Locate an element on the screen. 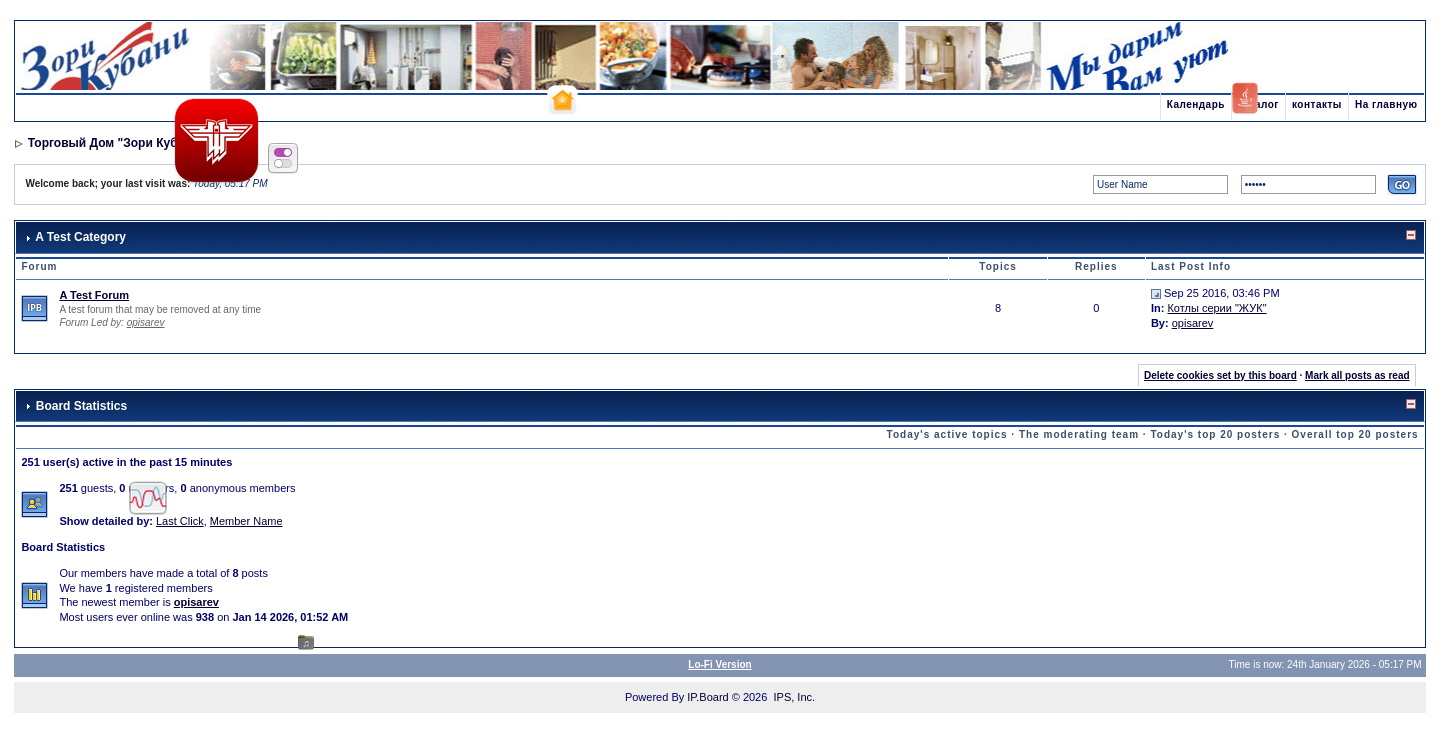 This screenshot has width=1440, height=733. a java source code file is located at coordinates (1245, 98).